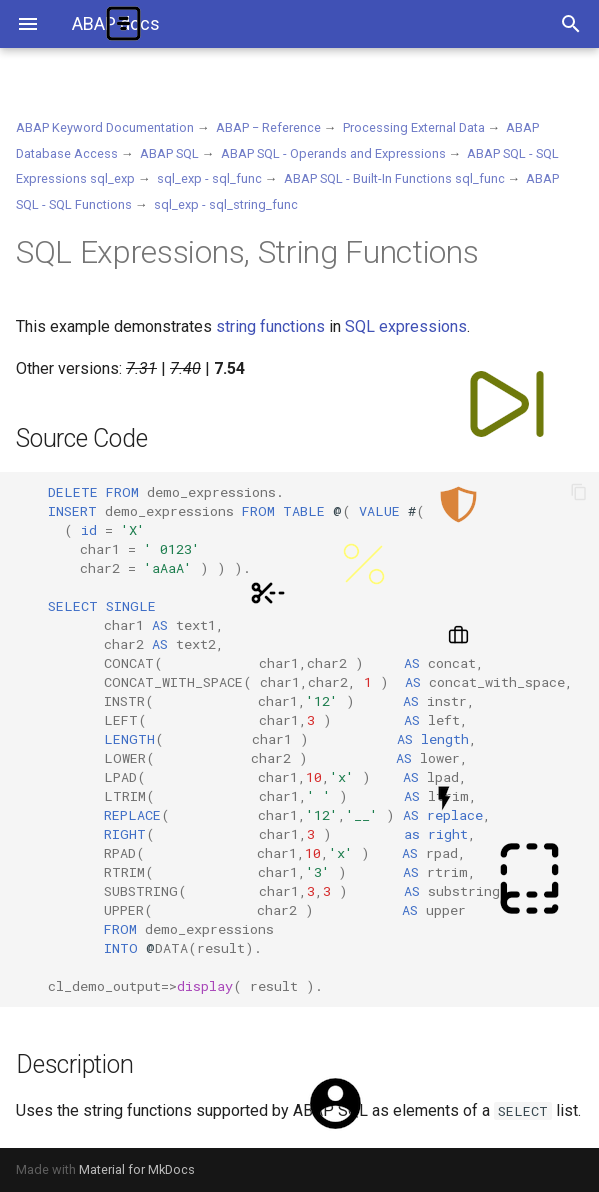 This screenshot has height=1192, width=599. Describe the element at coordinates (364, 564) in the screenshot. I see `view discount or promotional pricing` at that location.